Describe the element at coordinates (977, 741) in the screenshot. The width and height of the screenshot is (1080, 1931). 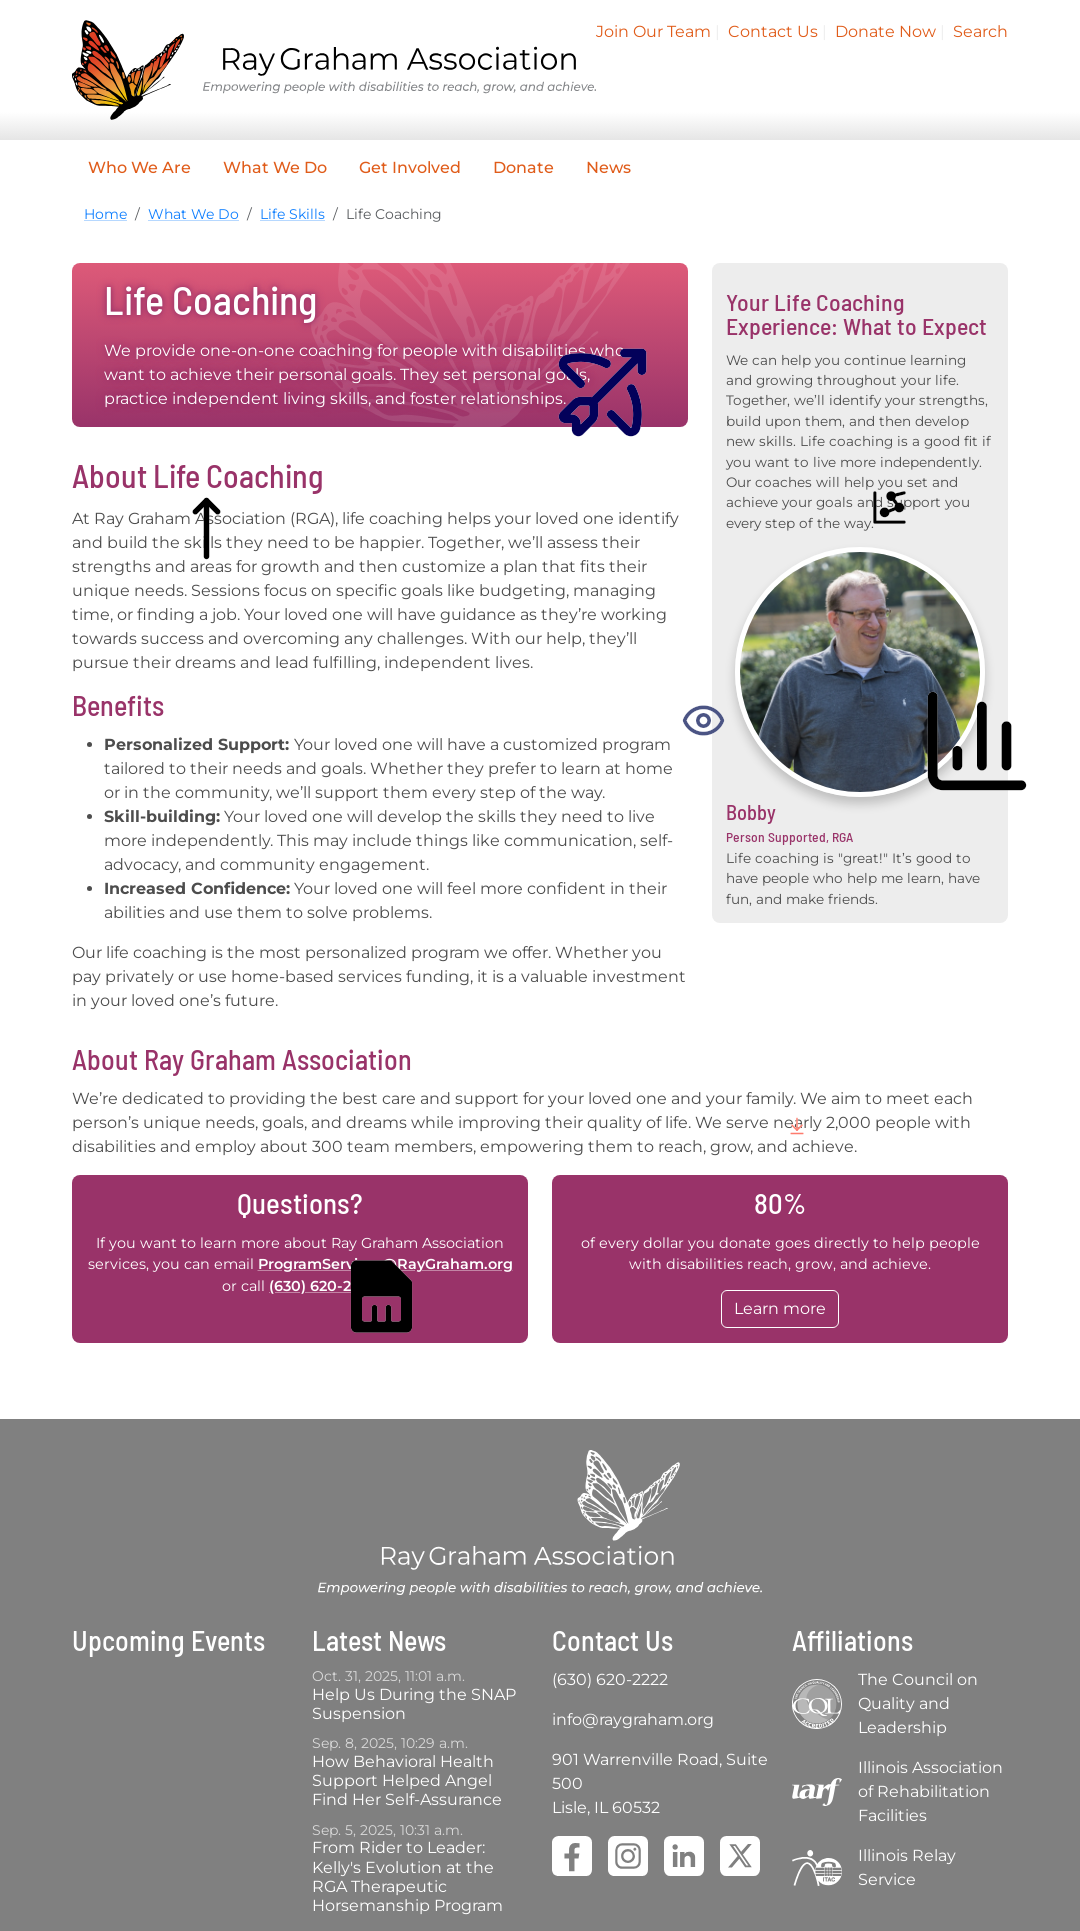
I see `view analytics or statistics` at that location.